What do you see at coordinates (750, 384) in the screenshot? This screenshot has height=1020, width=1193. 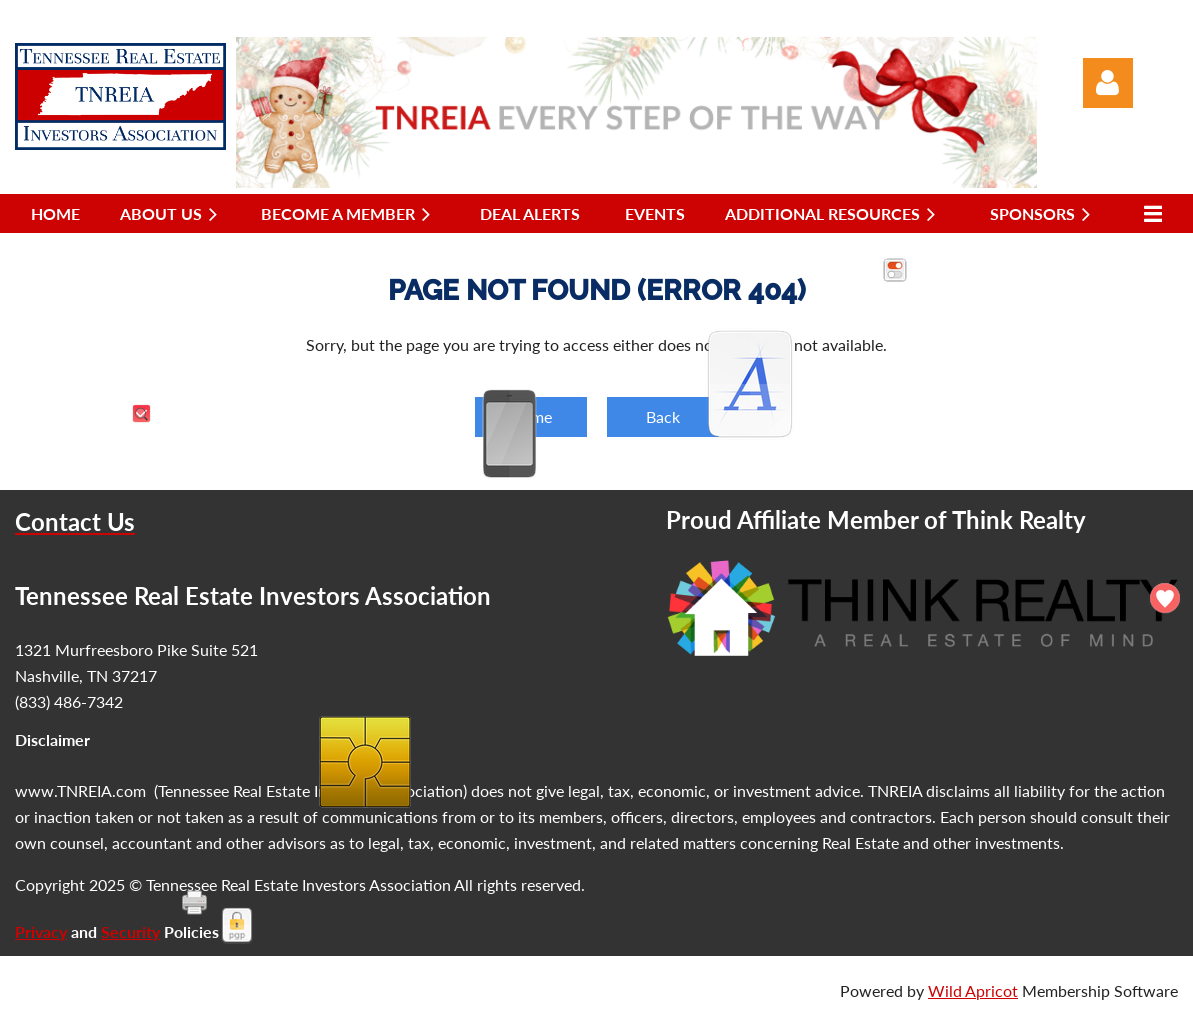 I see `open a font file` at bounding box center [750, 384].